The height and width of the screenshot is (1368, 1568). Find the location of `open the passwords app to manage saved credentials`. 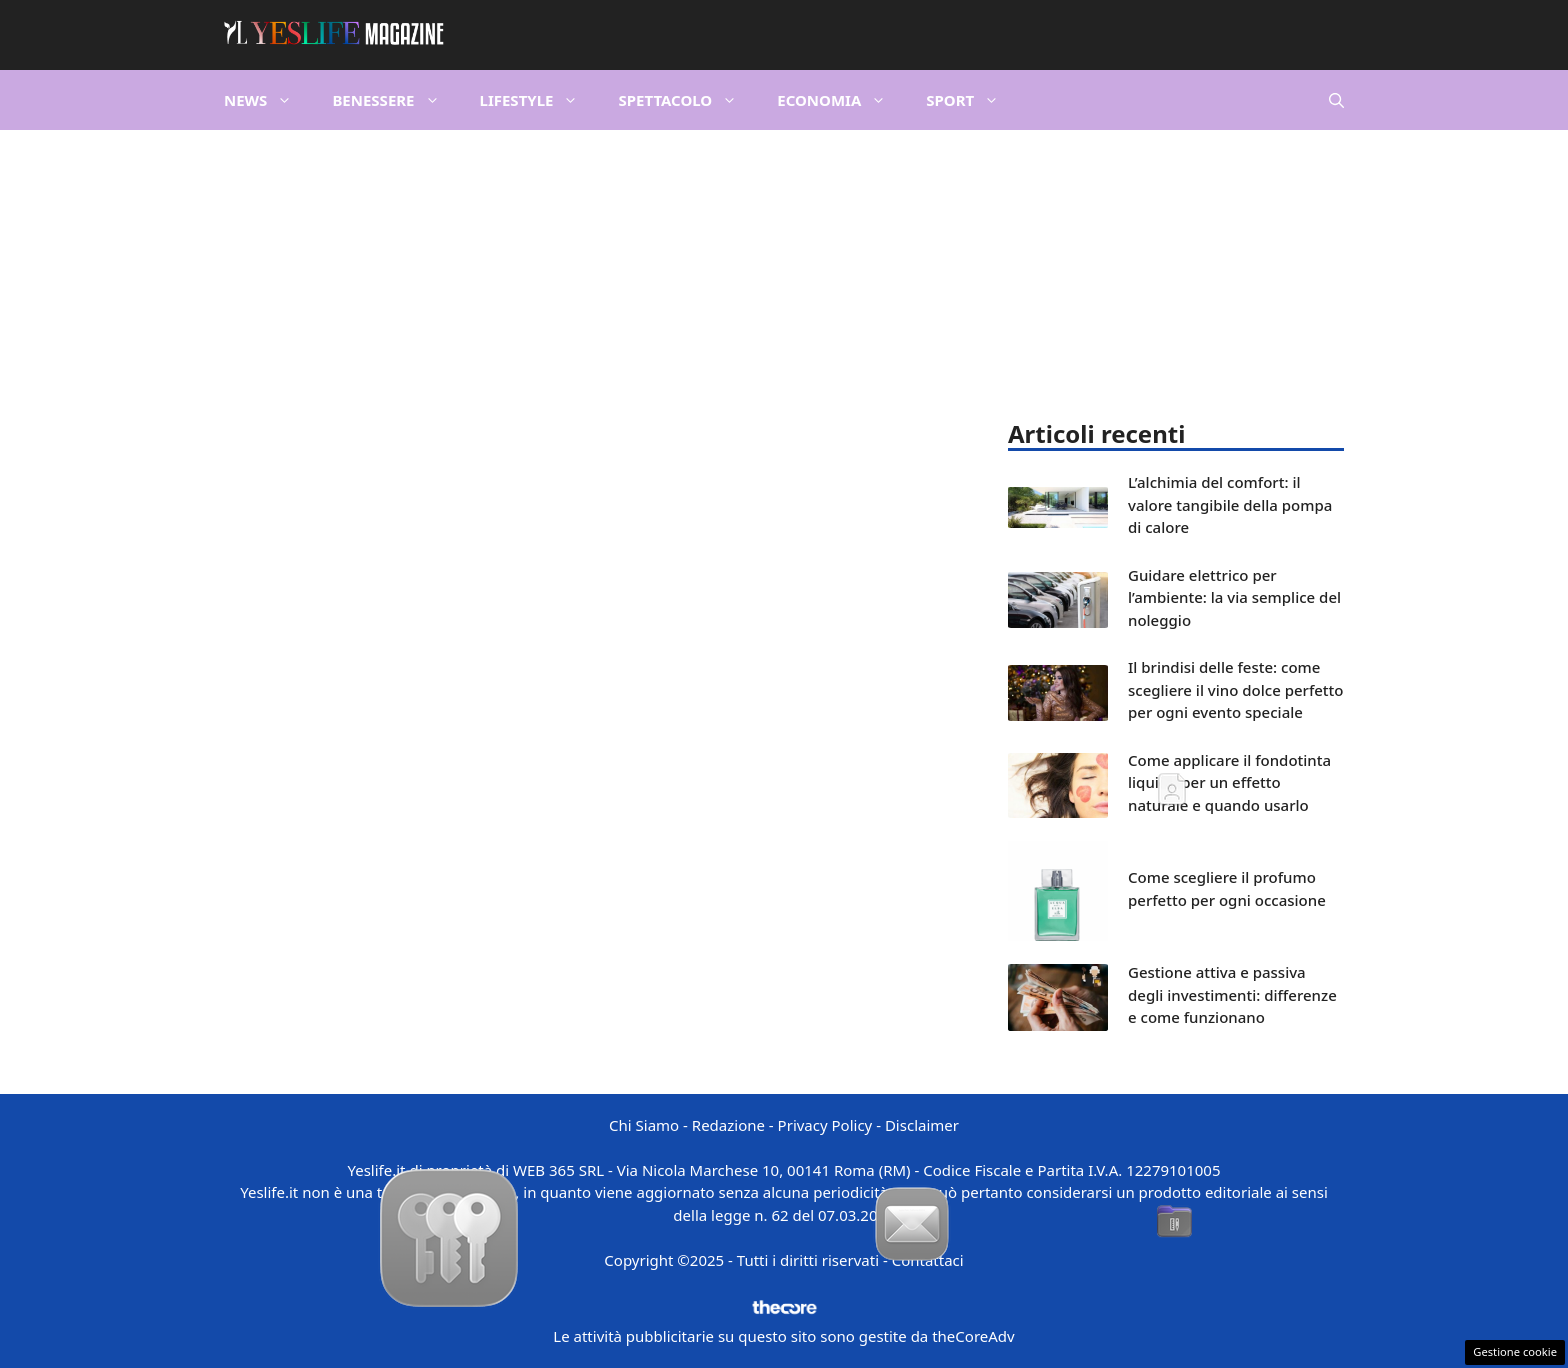

open the passwords app to manage saved credentials is located at coordinates (449, 1238).